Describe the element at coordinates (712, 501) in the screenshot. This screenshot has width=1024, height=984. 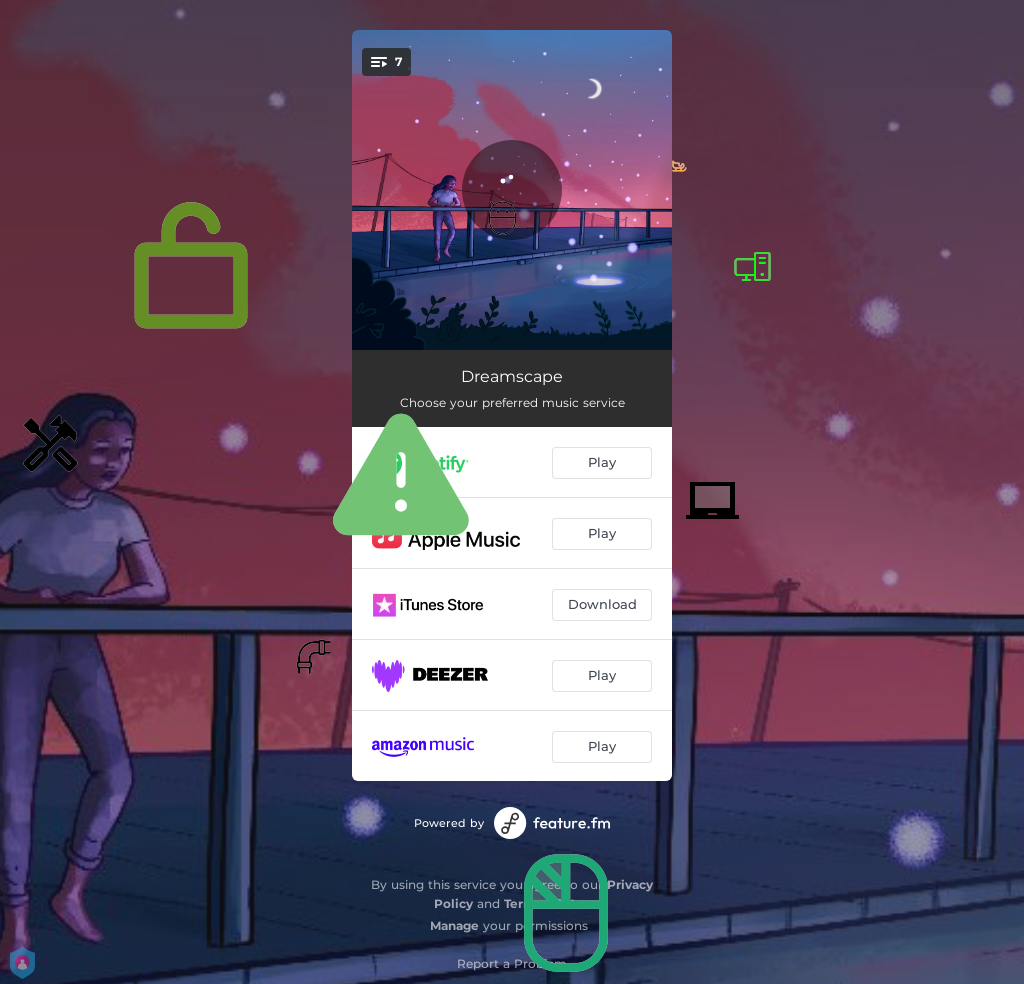
I see `access chromebook or laptop settings` at that location.